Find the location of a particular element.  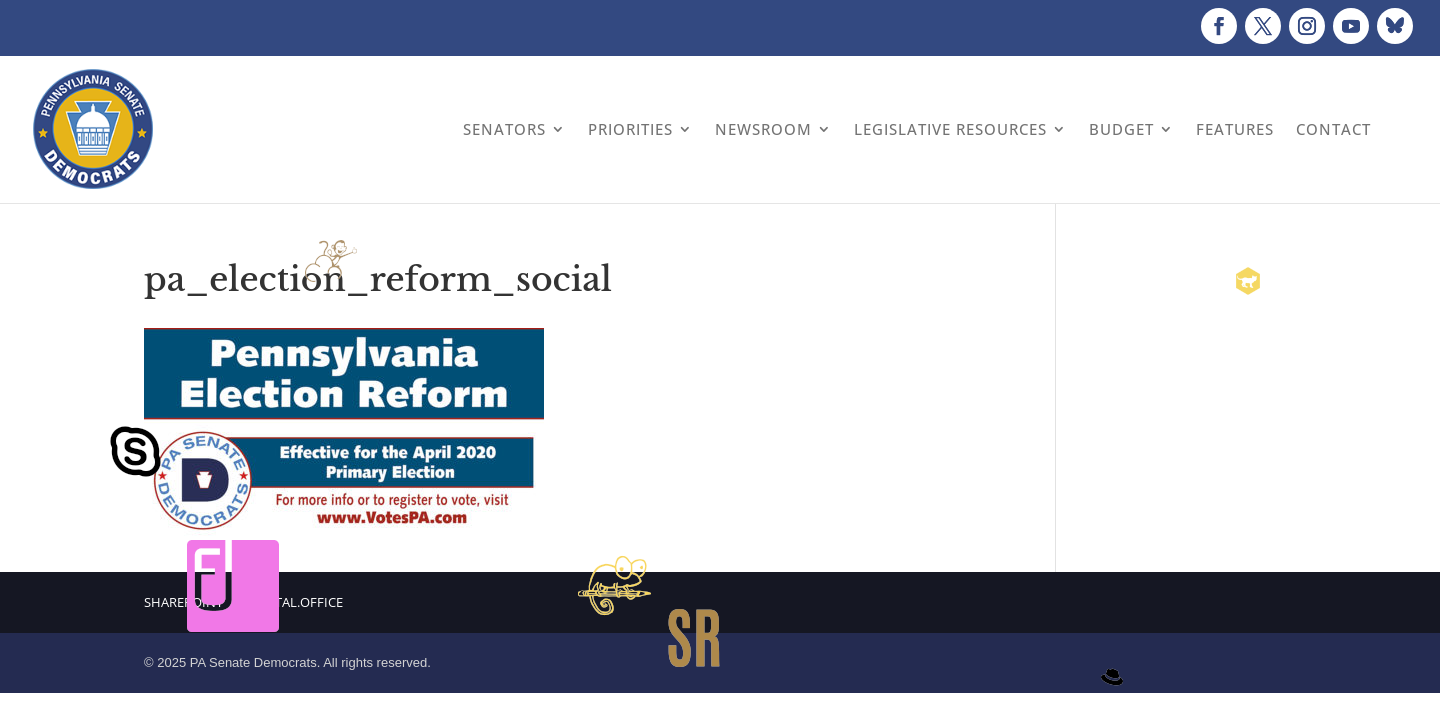

open the Fyle expense management app is located at coordinates (233, 586).